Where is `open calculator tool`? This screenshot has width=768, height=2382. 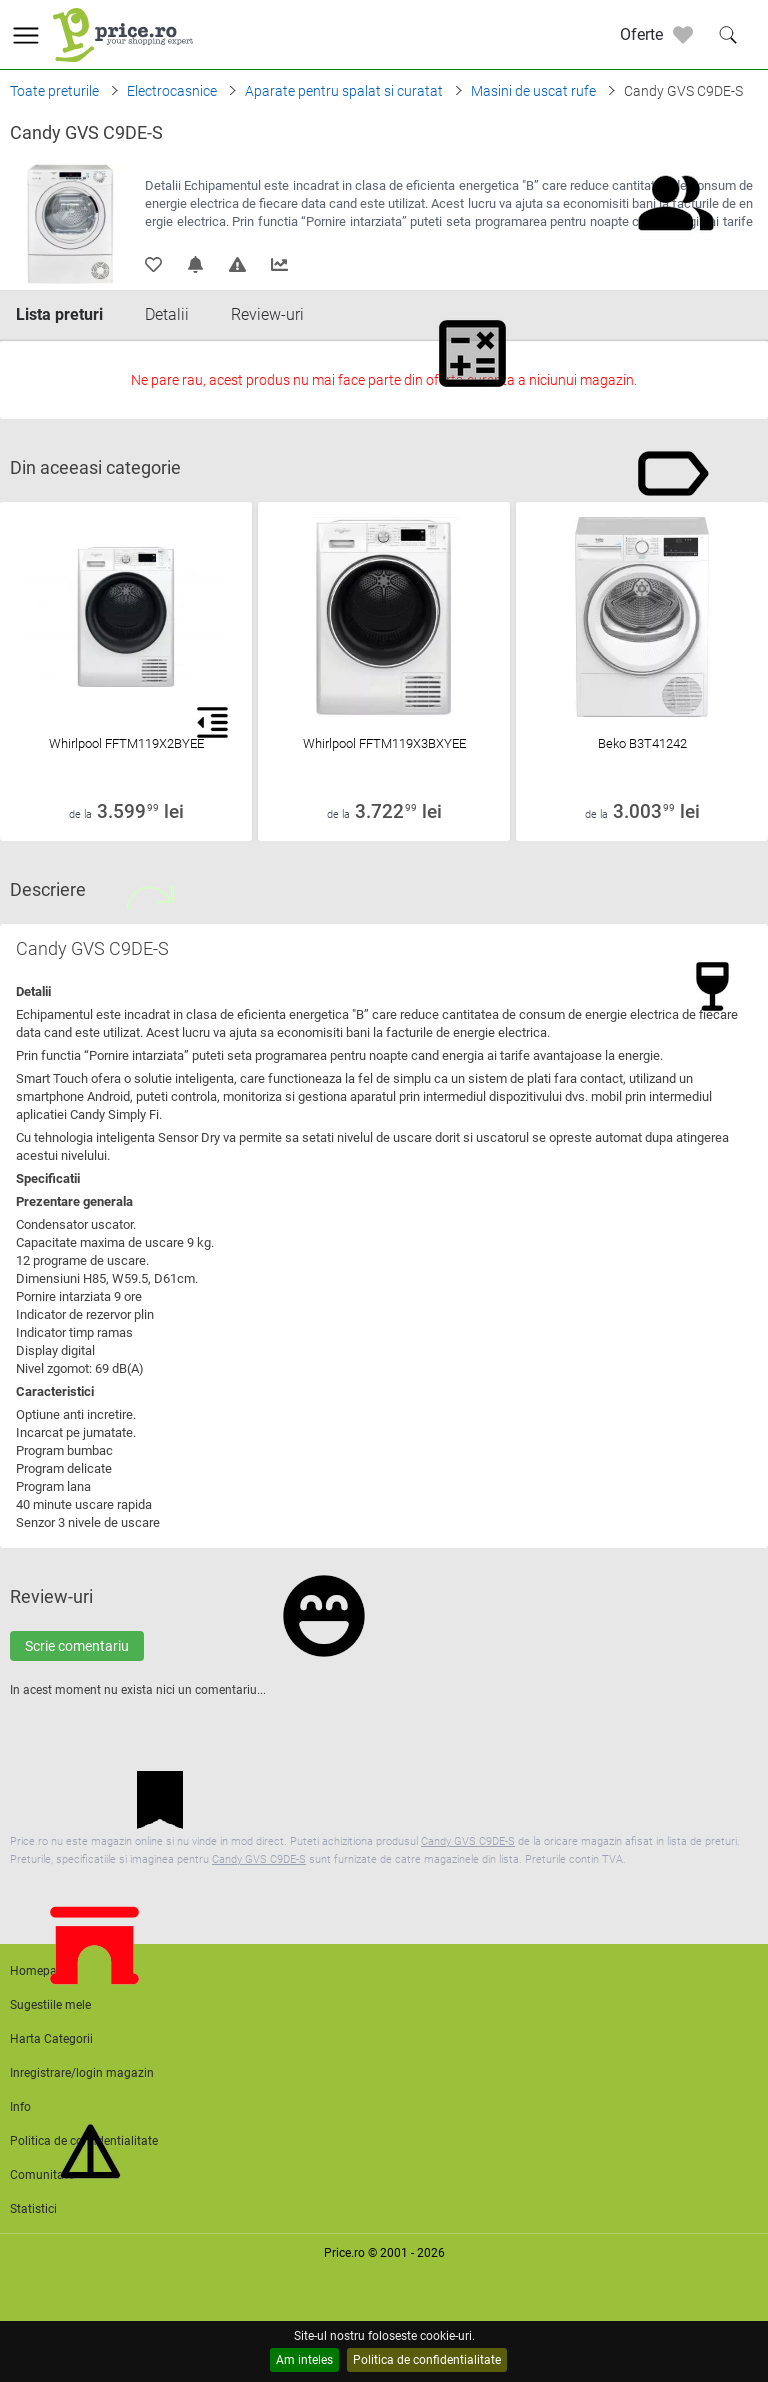
open calculator tool is located at coordinates (472, 353).